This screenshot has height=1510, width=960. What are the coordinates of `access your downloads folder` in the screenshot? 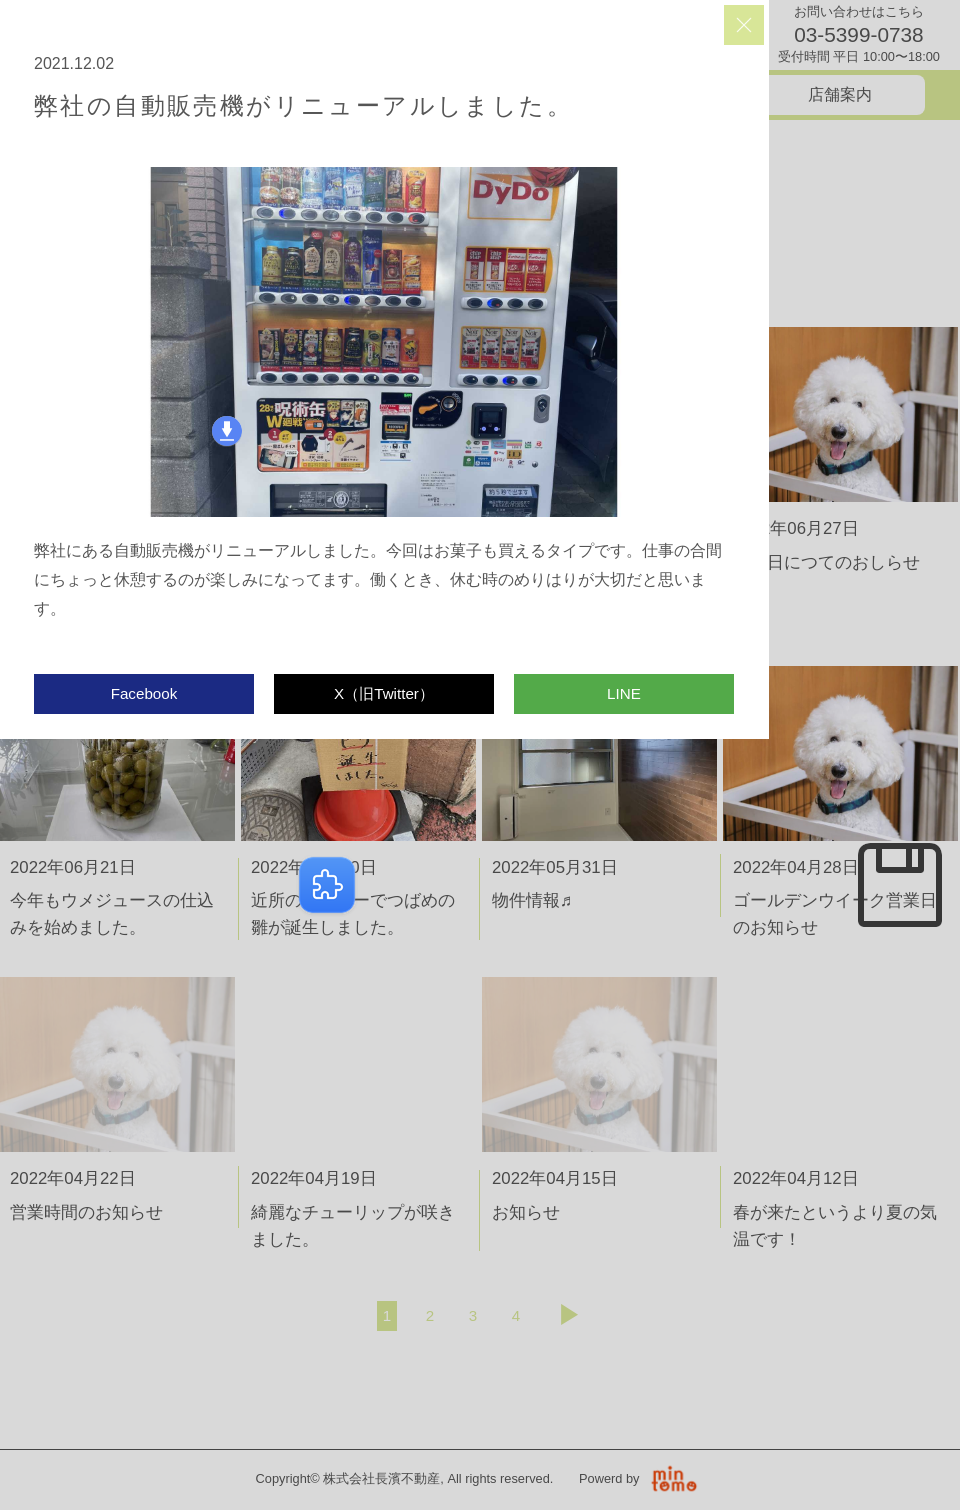 It's located at (227, 431).